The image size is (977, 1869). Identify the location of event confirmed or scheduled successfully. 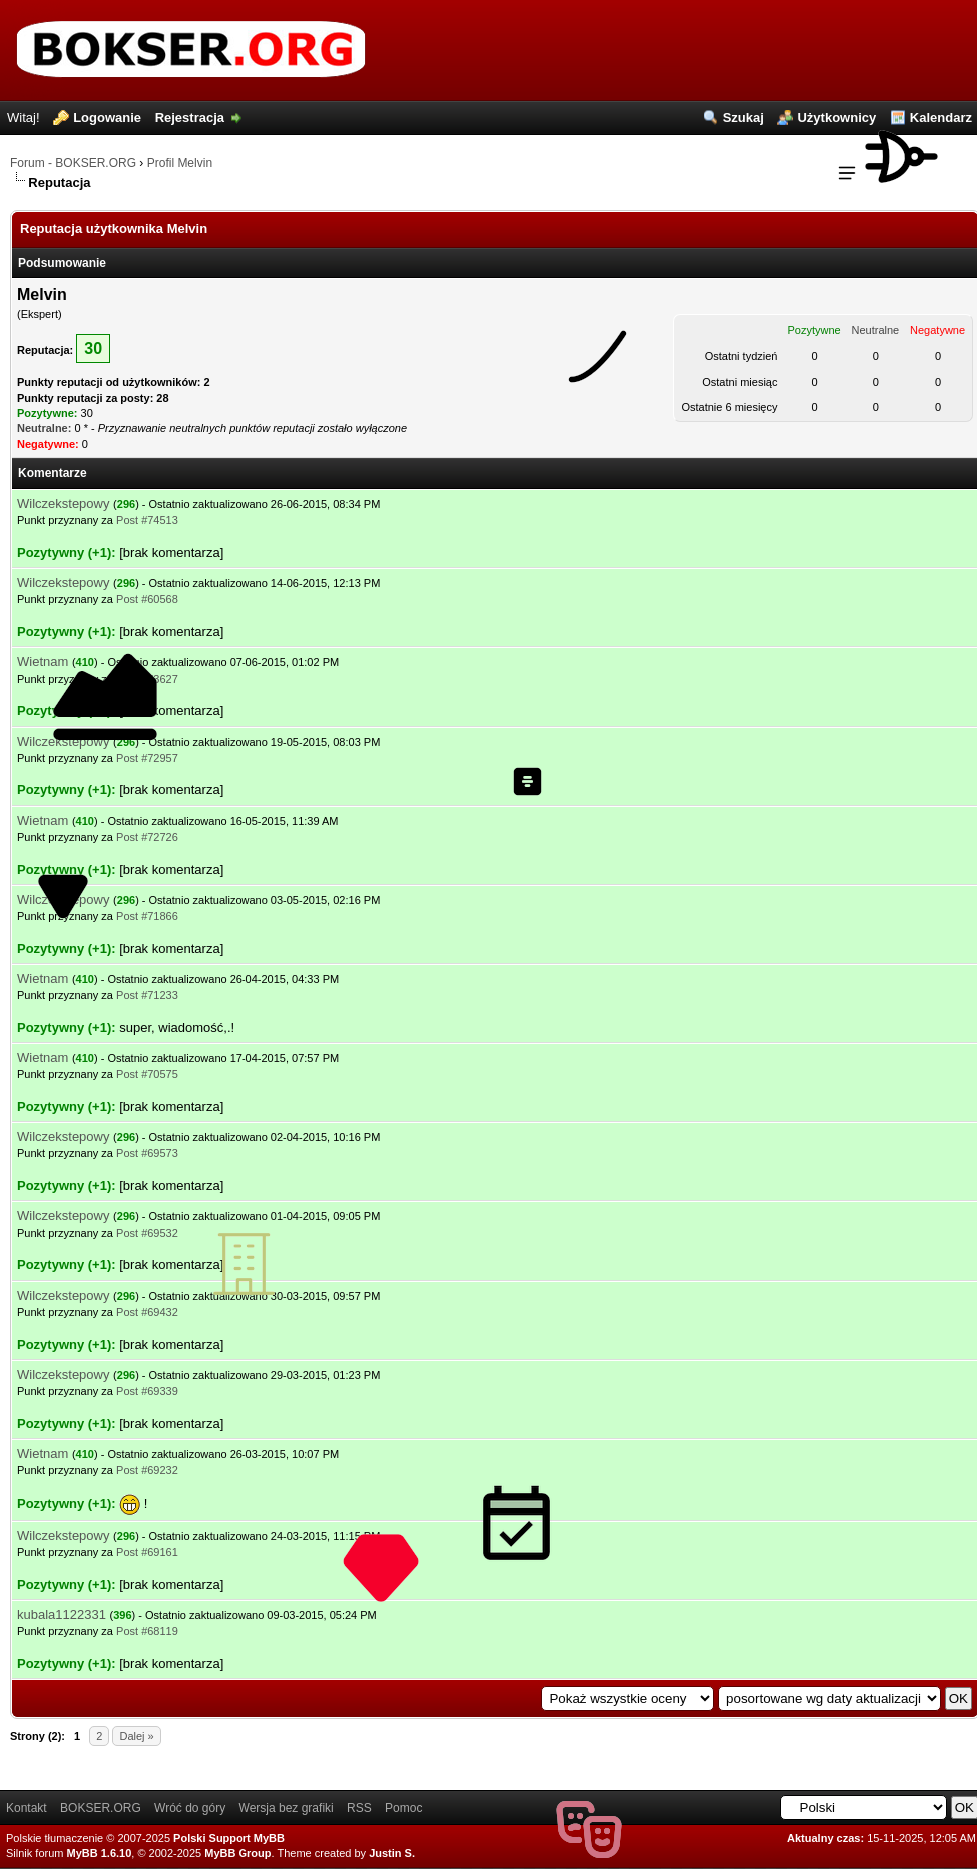
(516, 1526).